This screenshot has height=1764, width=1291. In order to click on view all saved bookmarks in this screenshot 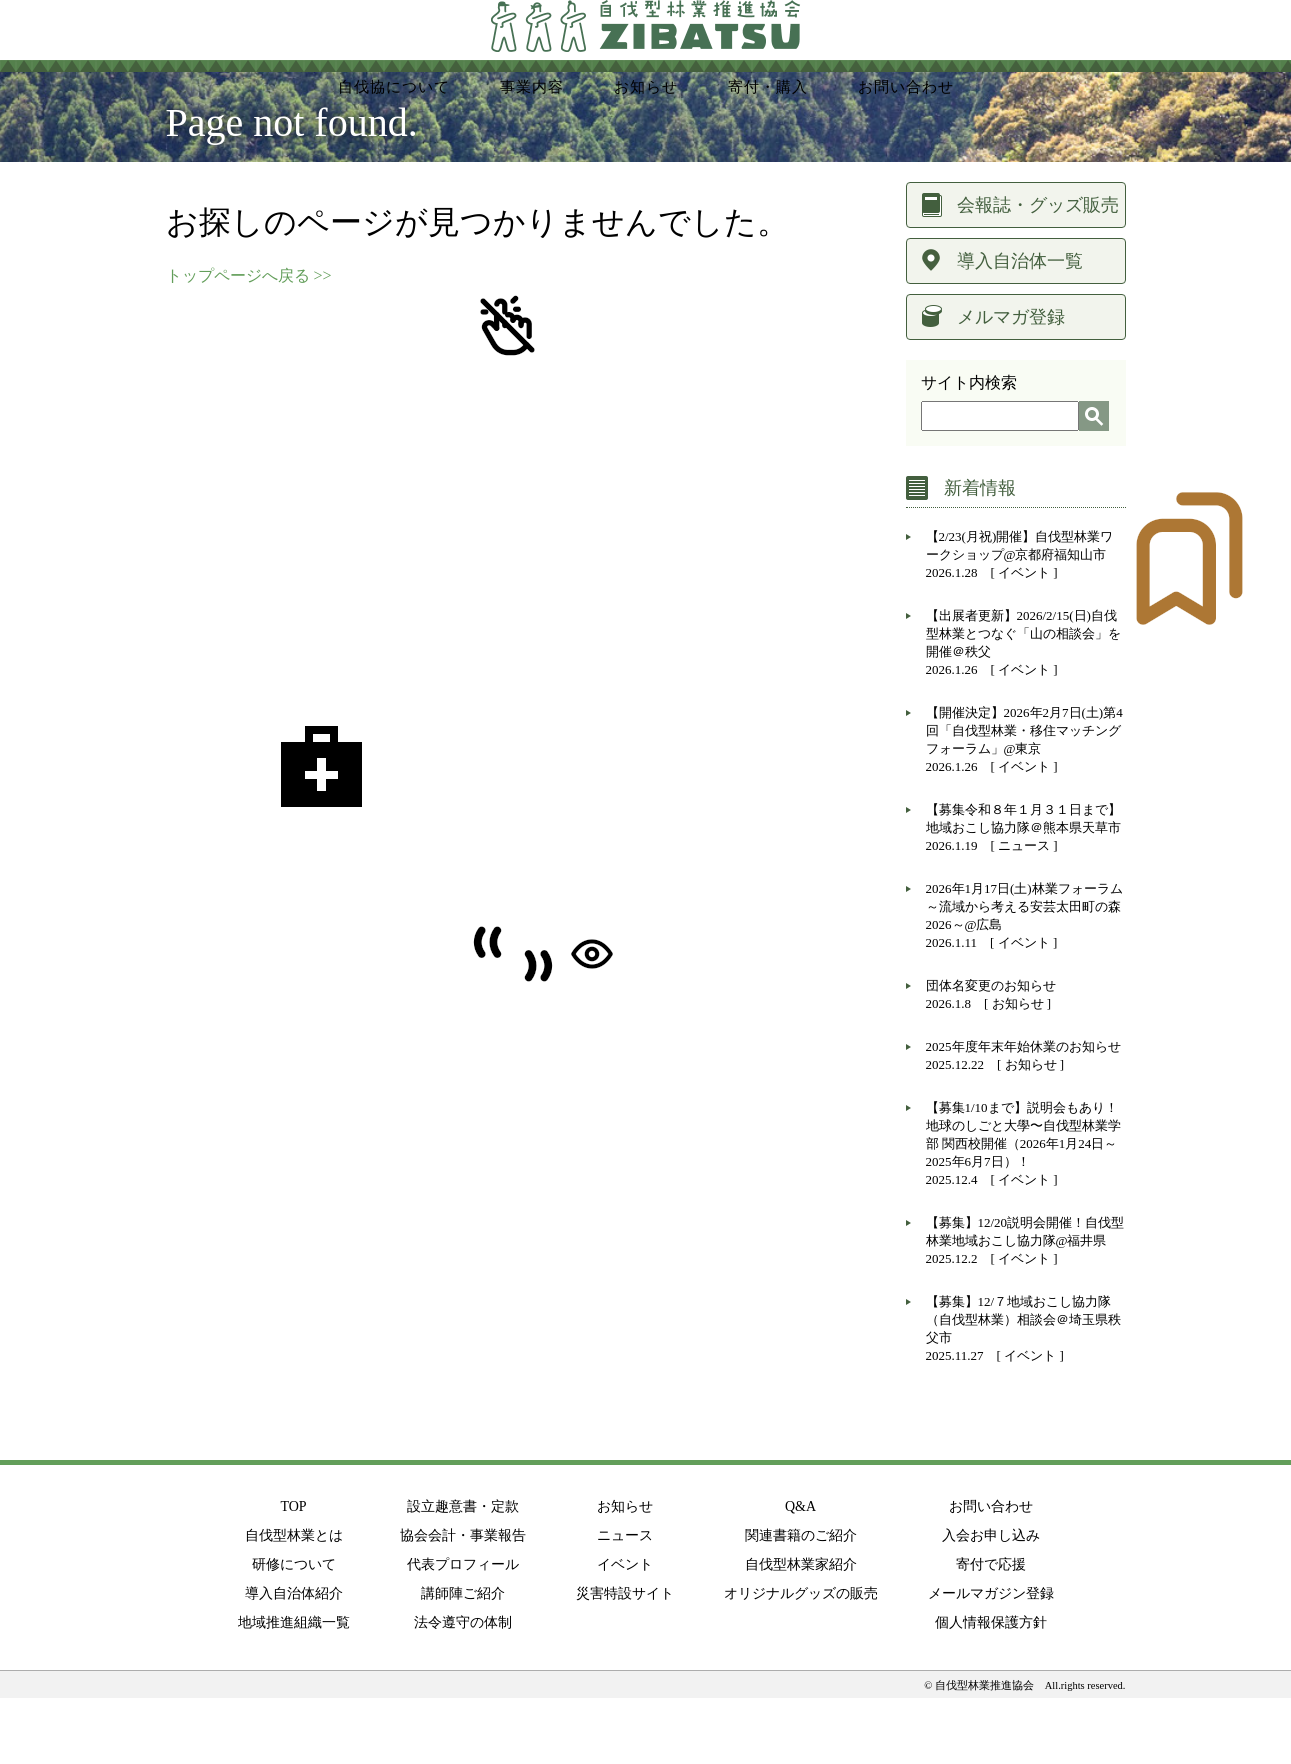, I will do `click(1189, 558)`.